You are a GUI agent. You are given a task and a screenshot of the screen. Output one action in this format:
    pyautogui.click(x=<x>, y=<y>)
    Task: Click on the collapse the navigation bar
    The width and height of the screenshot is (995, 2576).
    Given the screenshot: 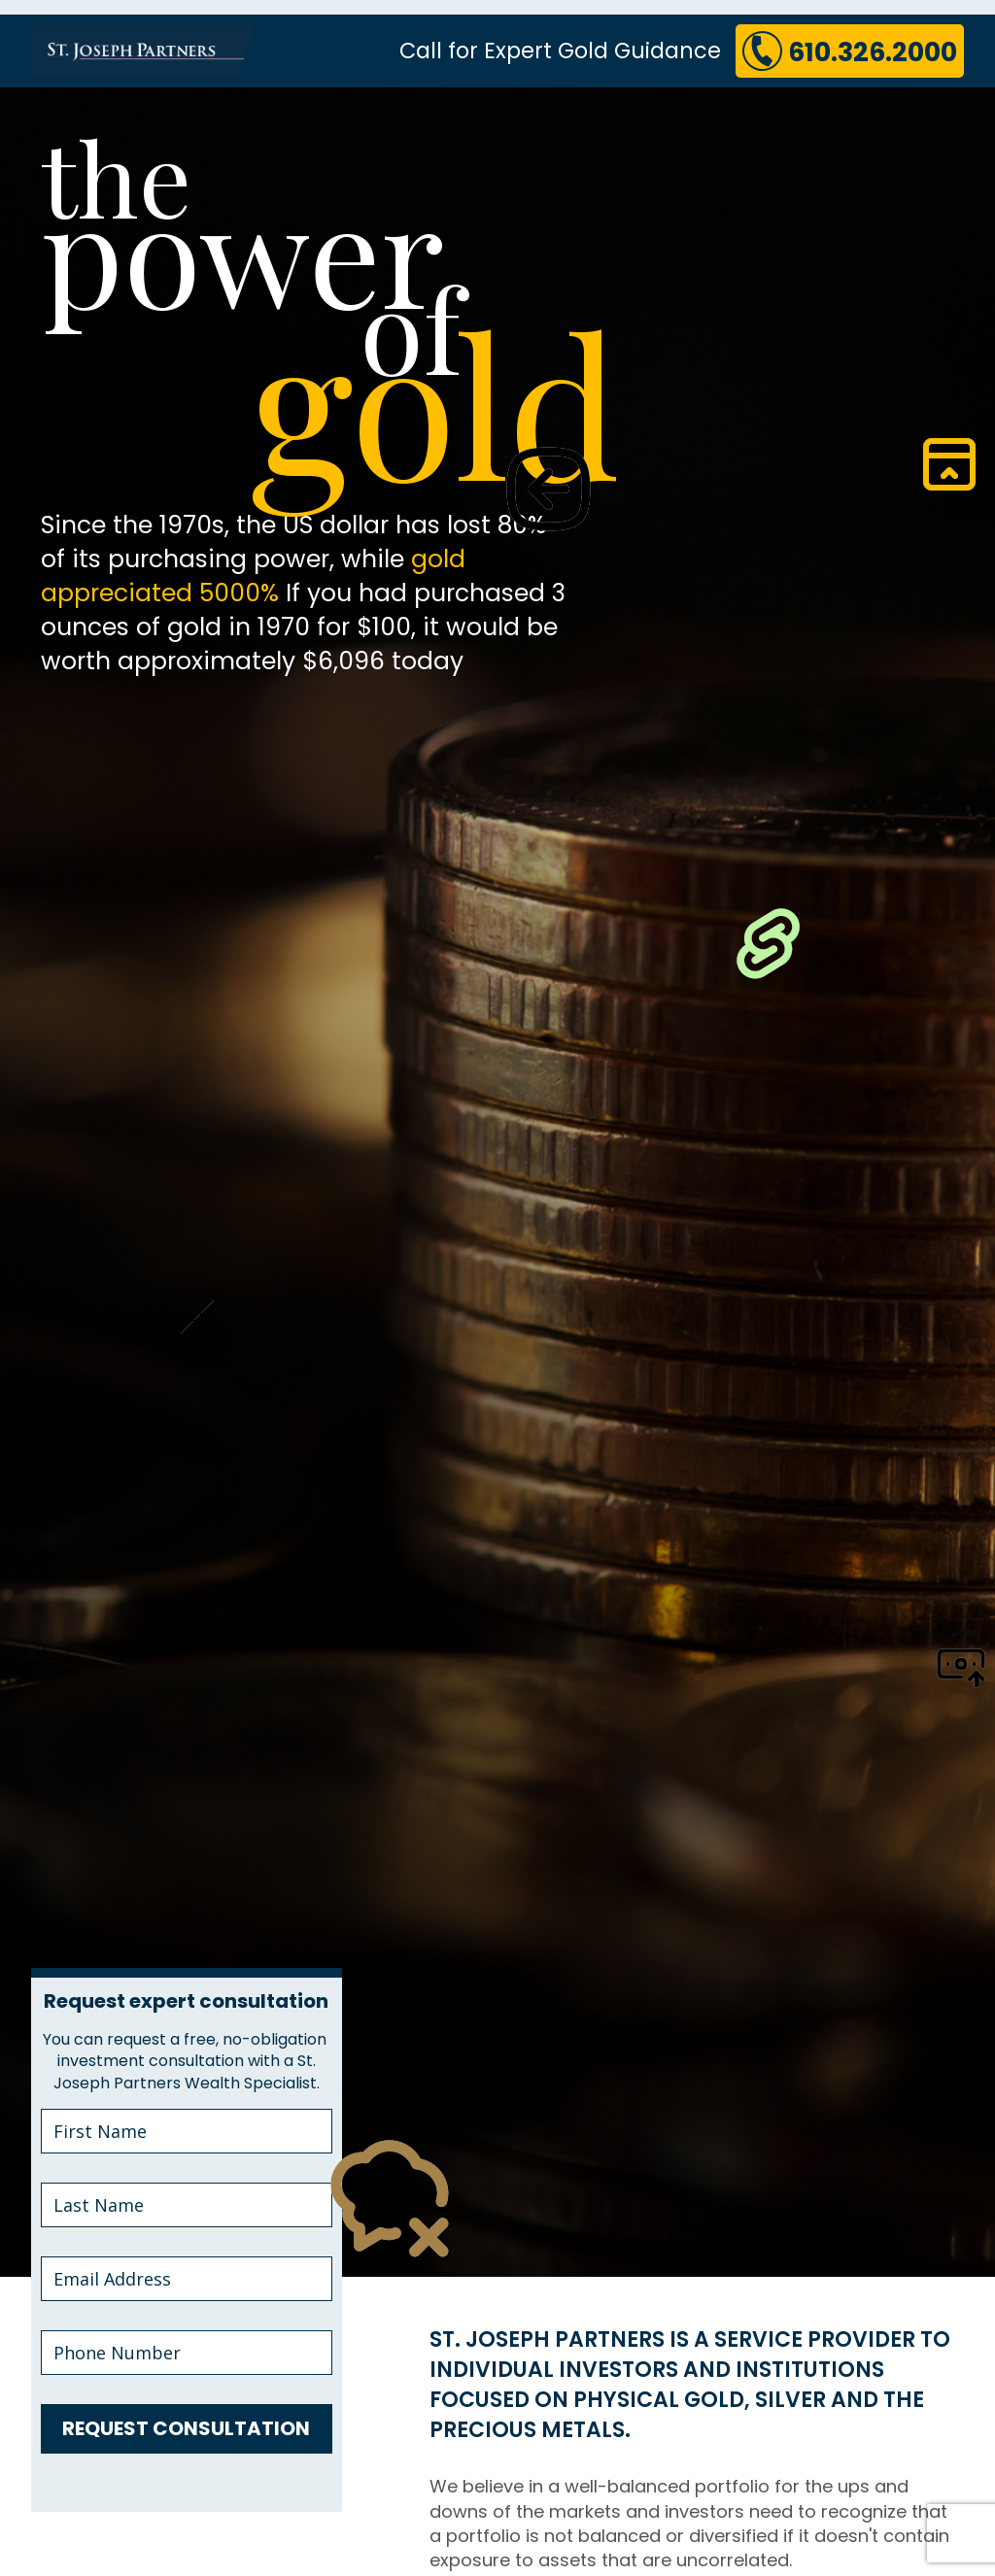 What is the action you would take?
    pyautogui.click(x=949, y=464)
    